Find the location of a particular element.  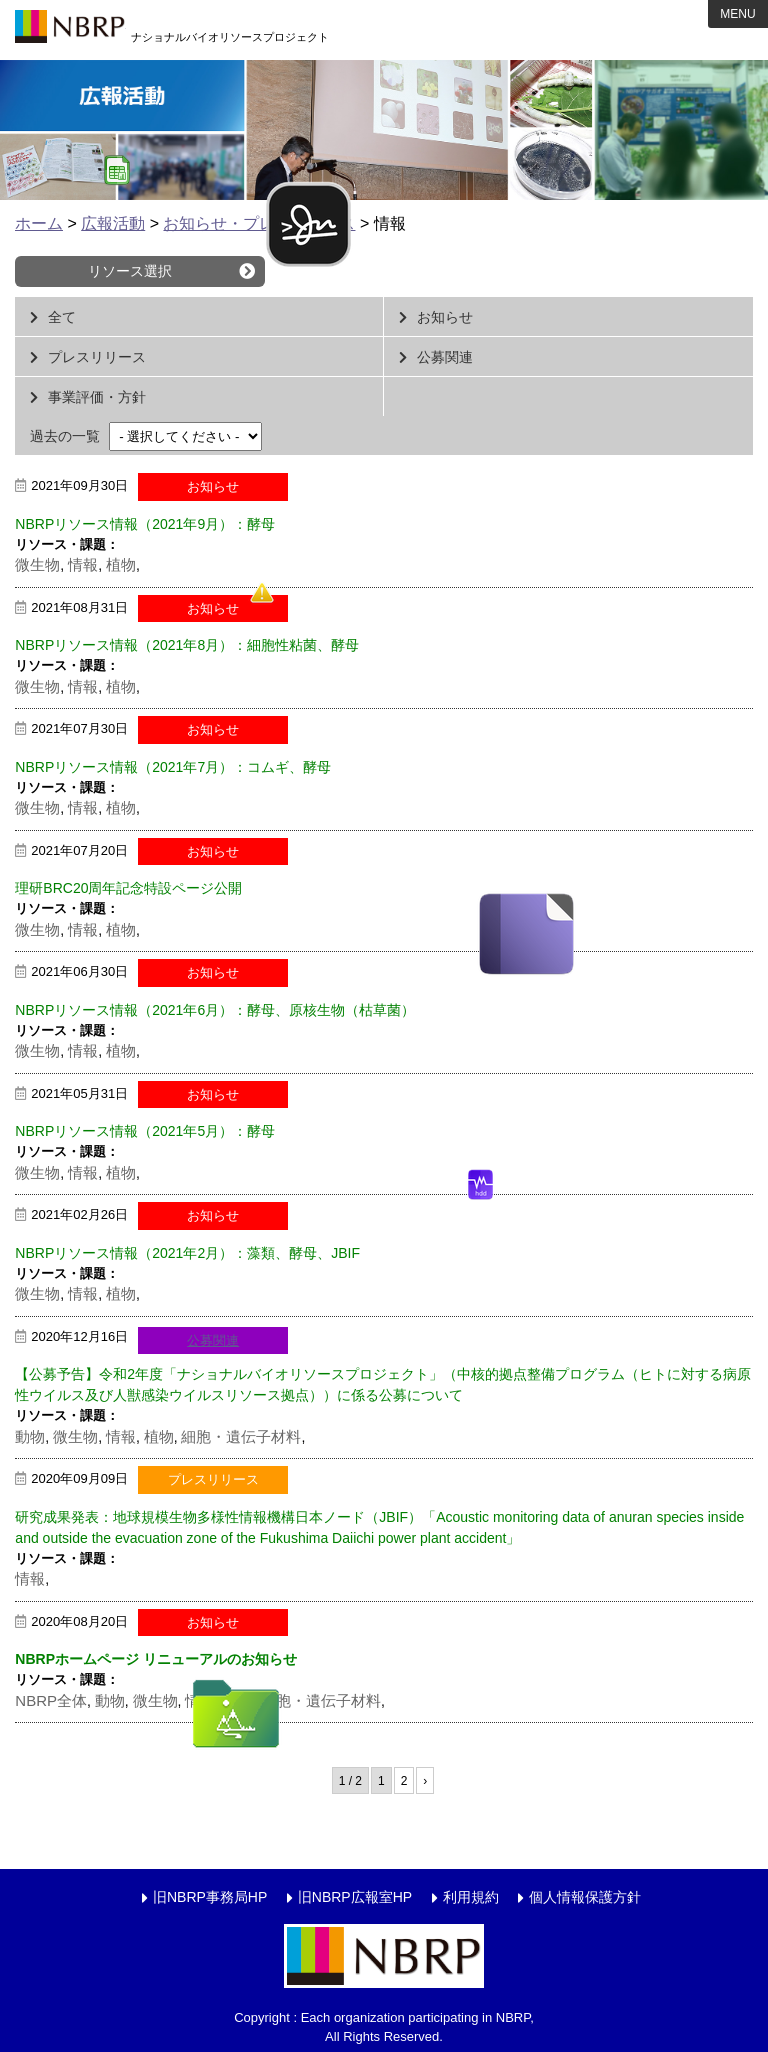

open secretive app for secure key management is located at coordinates (308, 224).